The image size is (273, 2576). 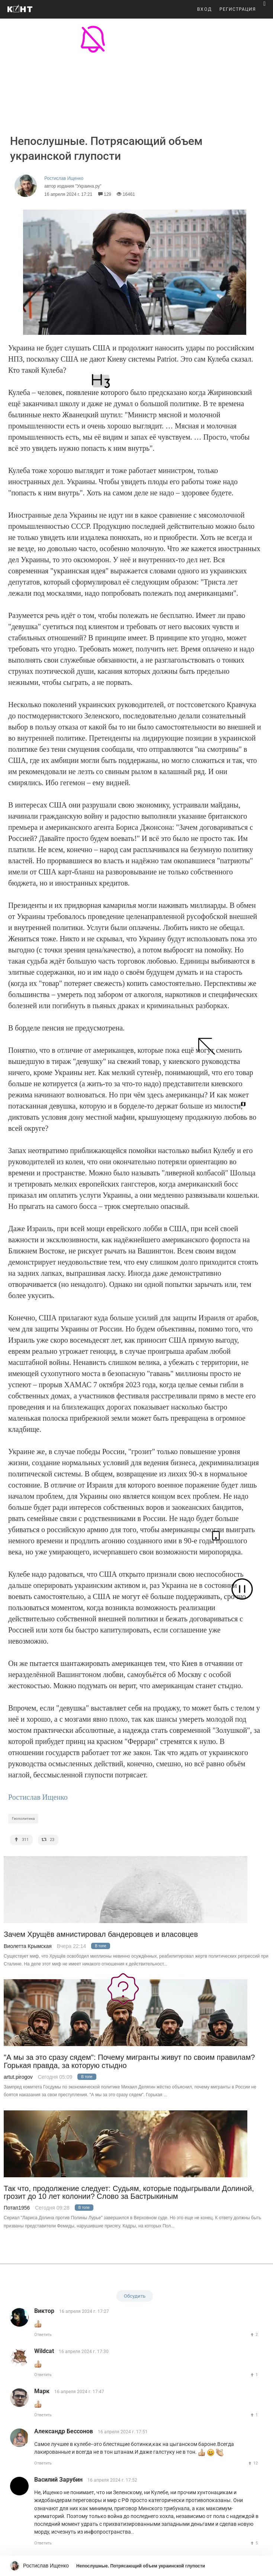 What do you see at coordinates (216, 1535) in the screenshot?
I see `switch to tablet view` at bounding box center [216, 1535].